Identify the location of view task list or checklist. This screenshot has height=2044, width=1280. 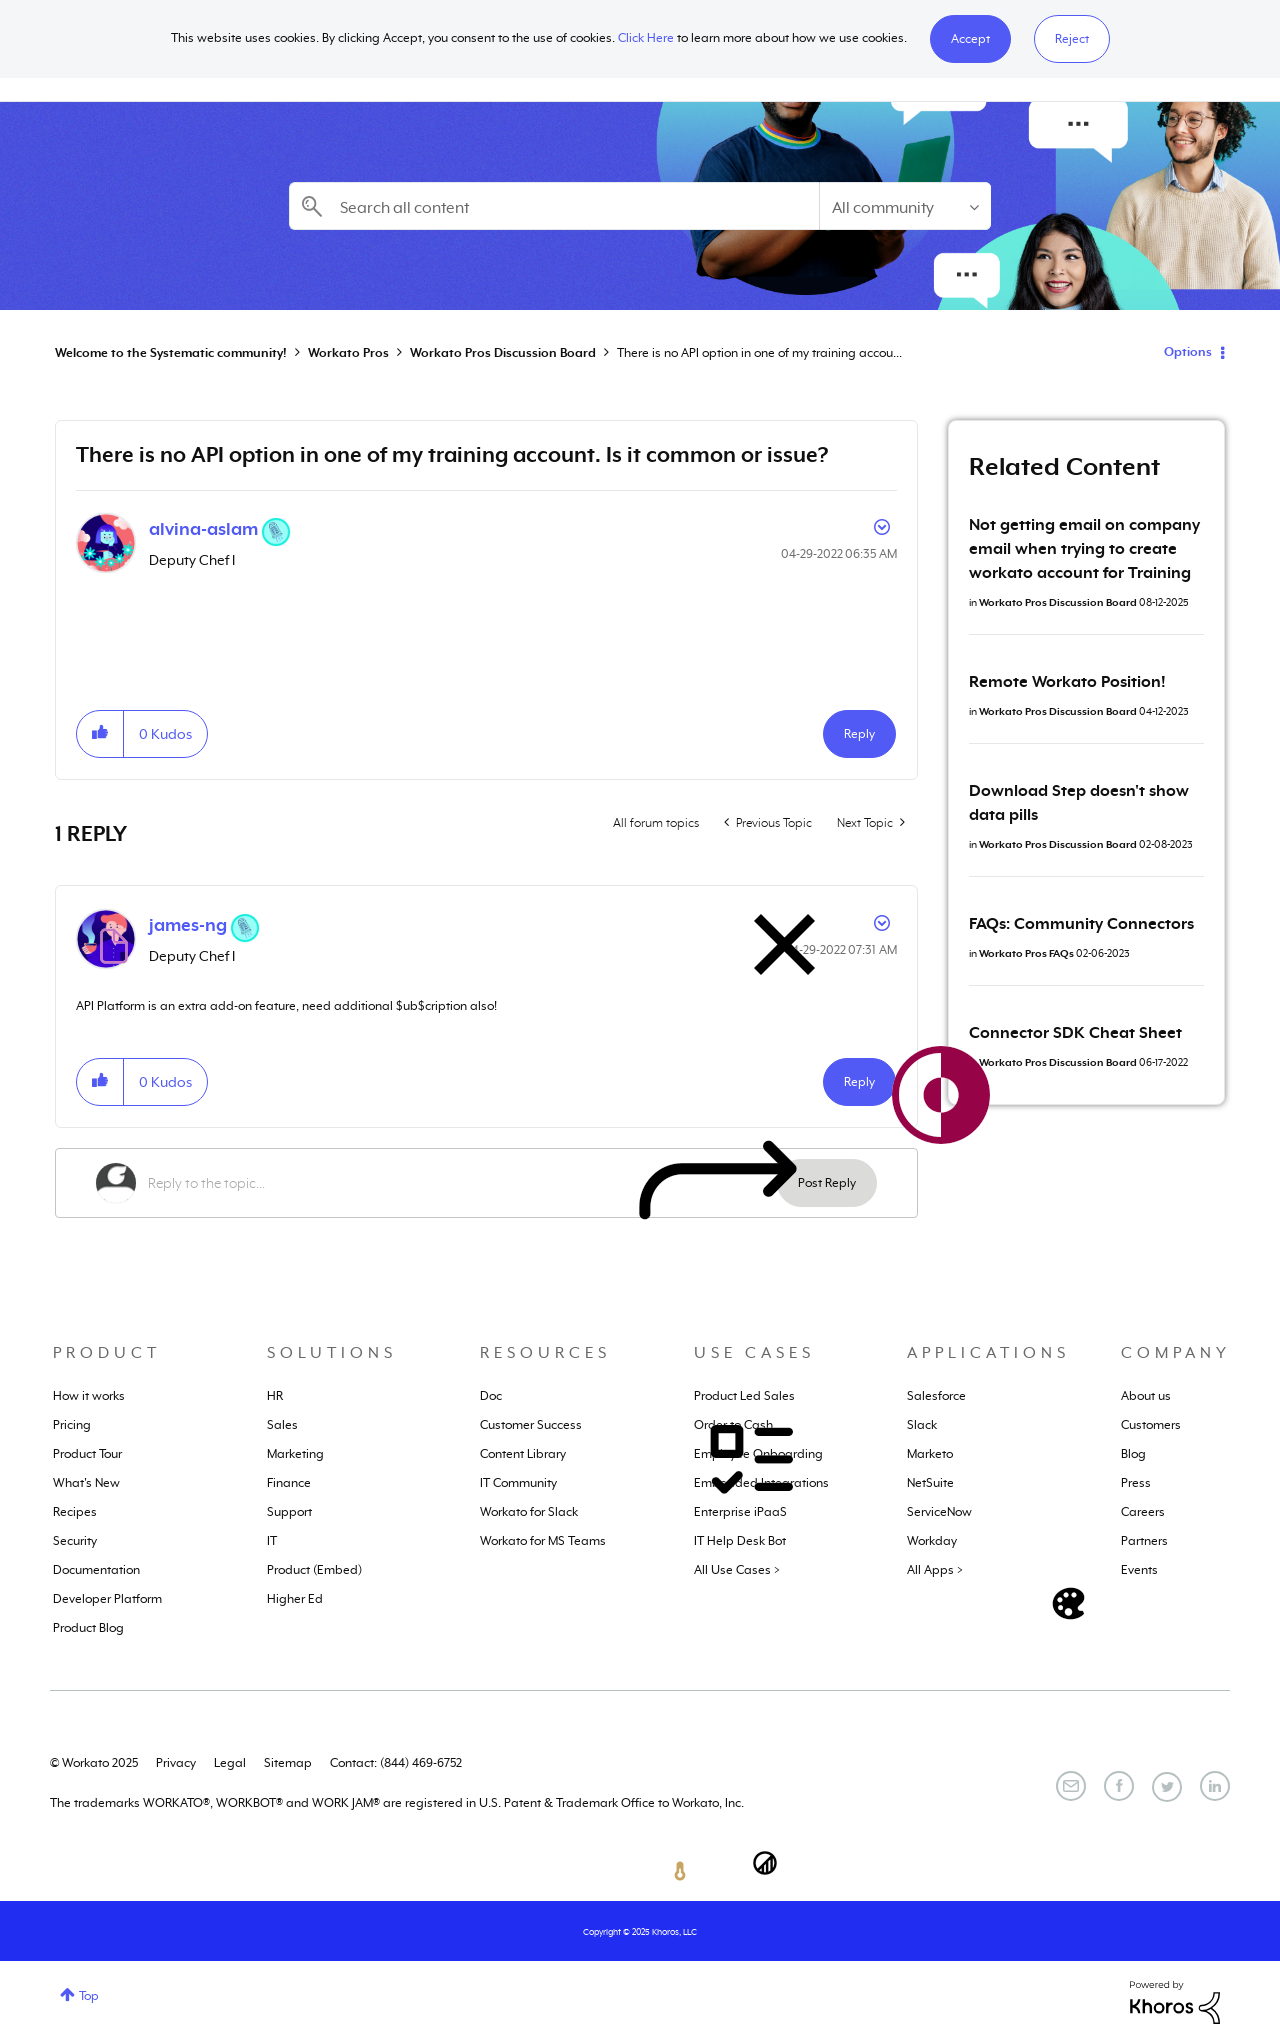
(749, 1458).